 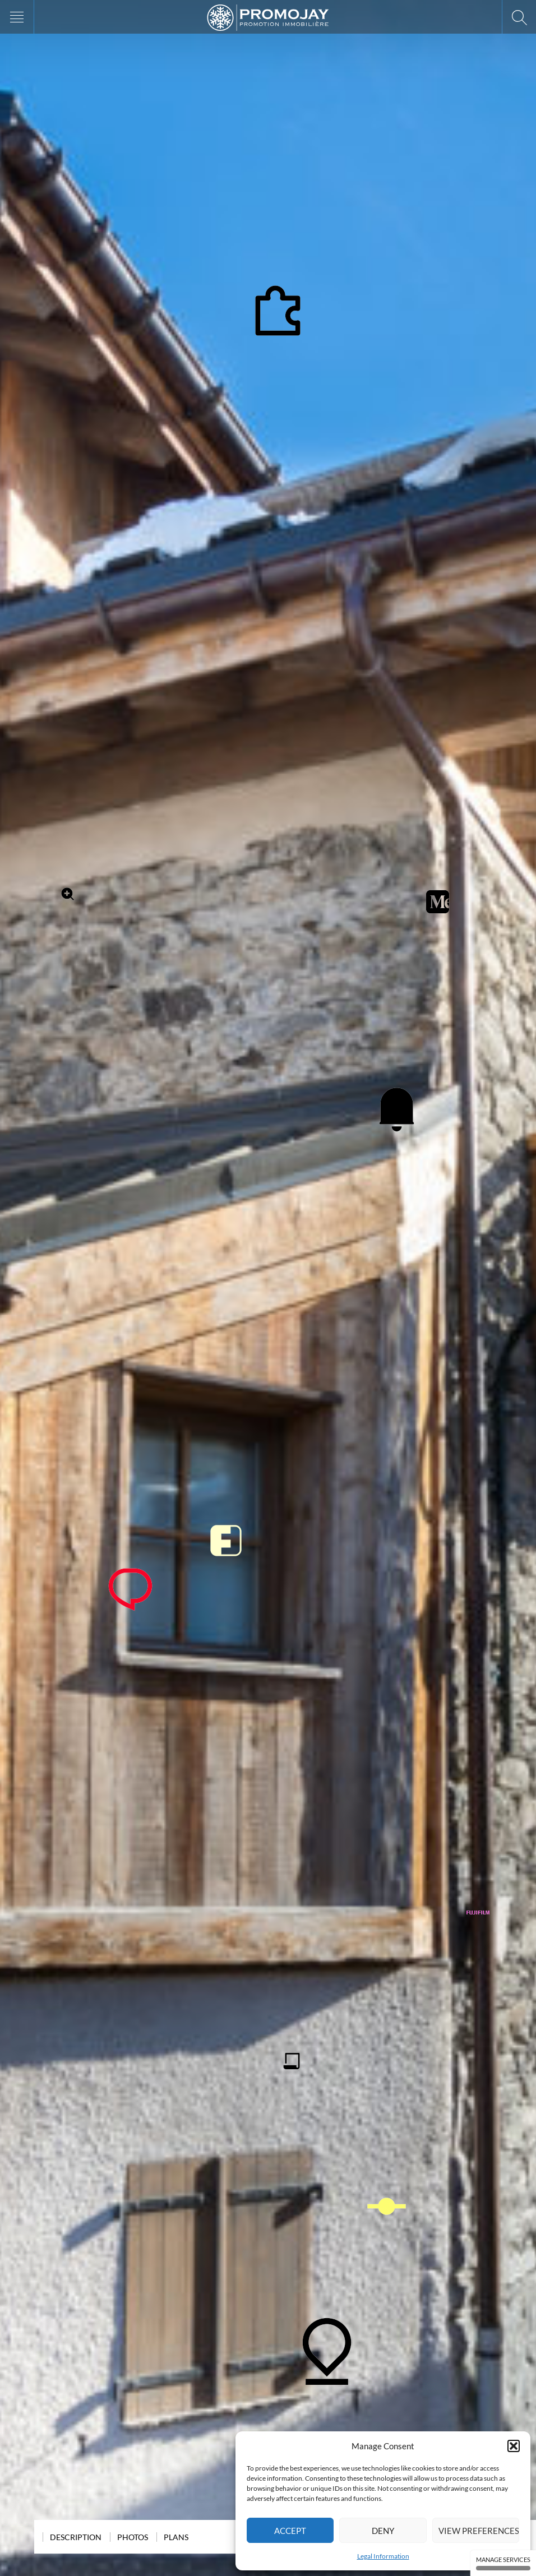 What do you see at coordinates (437, 901) in the screenshot?
I see `open Medium app or website` at bounding box center [437, 901].